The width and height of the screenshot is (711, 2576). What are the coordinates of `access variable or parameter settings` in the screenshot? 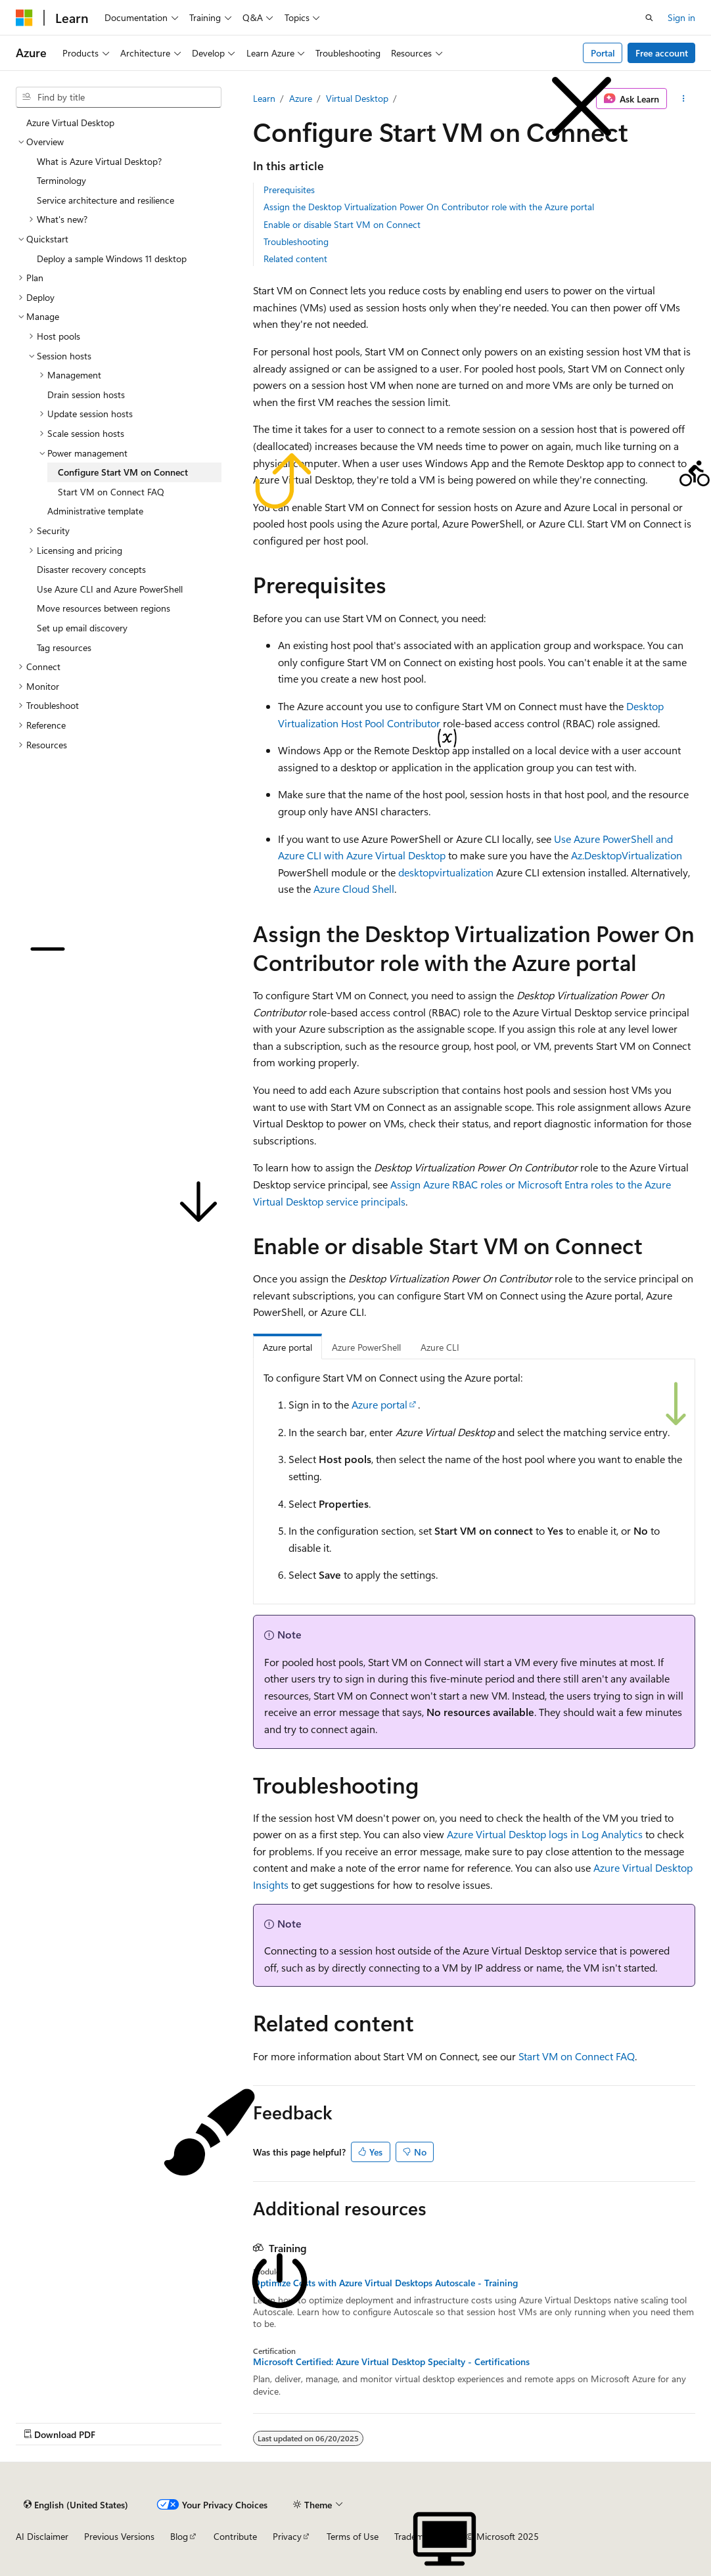 It's located at (447, 738).